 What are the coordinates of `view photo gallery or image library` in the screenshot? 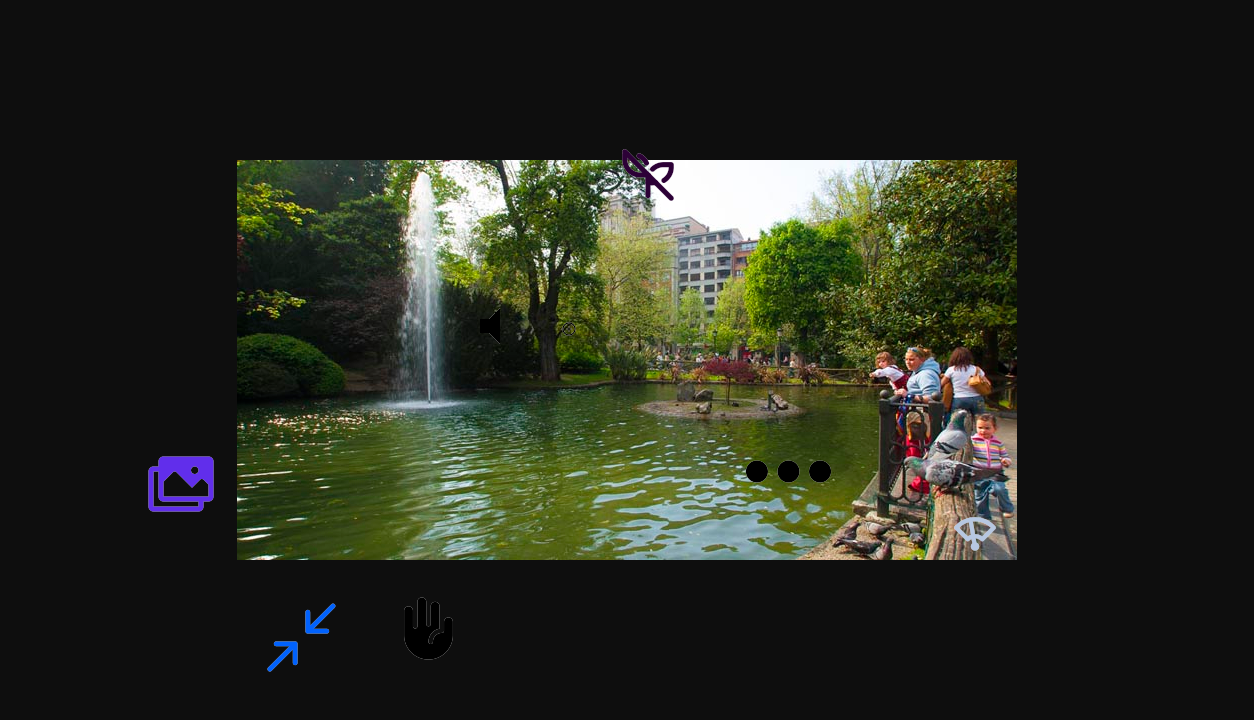 It's located at (181, 484).